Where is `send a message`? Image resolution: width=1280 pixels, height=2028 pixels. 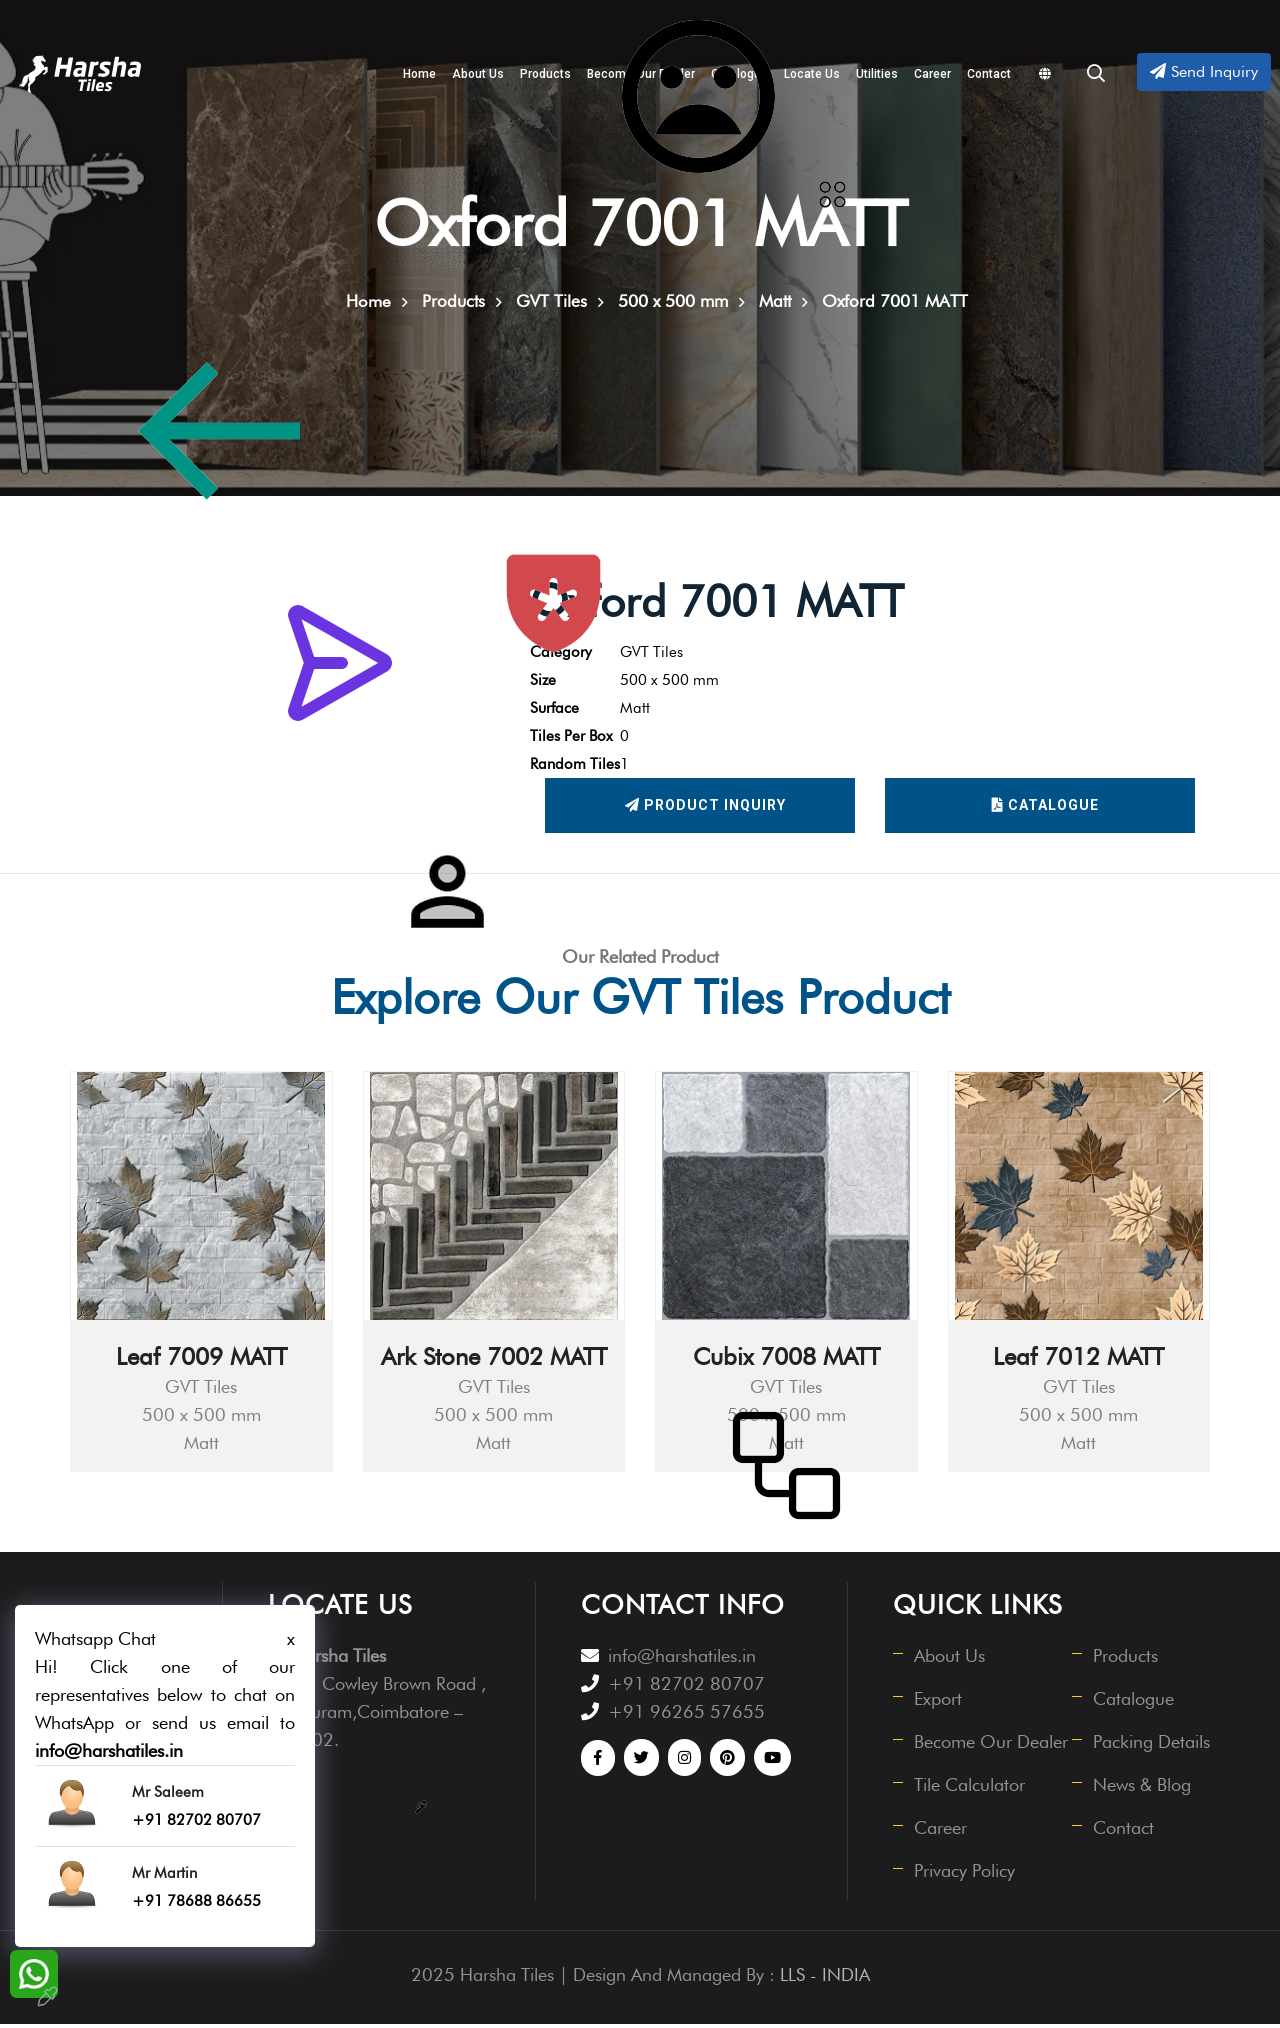
send a message is located at coordinates (334, 663).